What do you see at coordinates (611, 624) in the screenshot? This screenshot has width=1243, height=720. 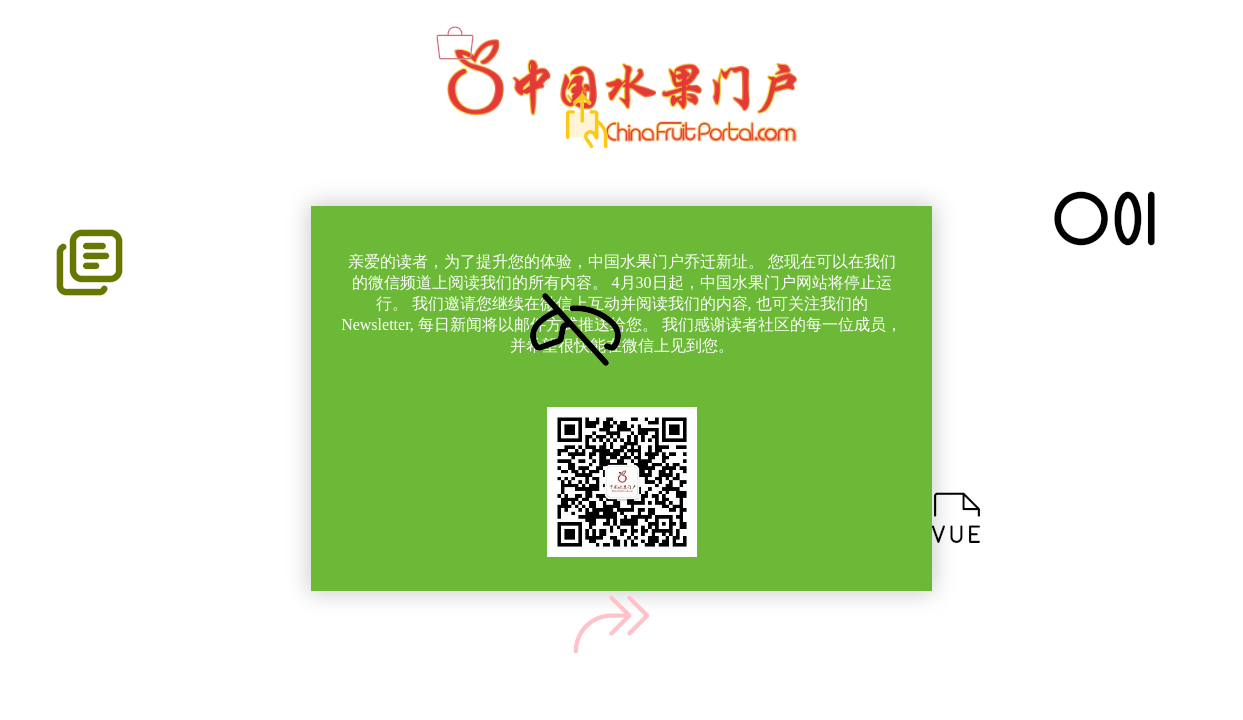 I see `forward or share content to another destination` at bounding box center [611, 624].